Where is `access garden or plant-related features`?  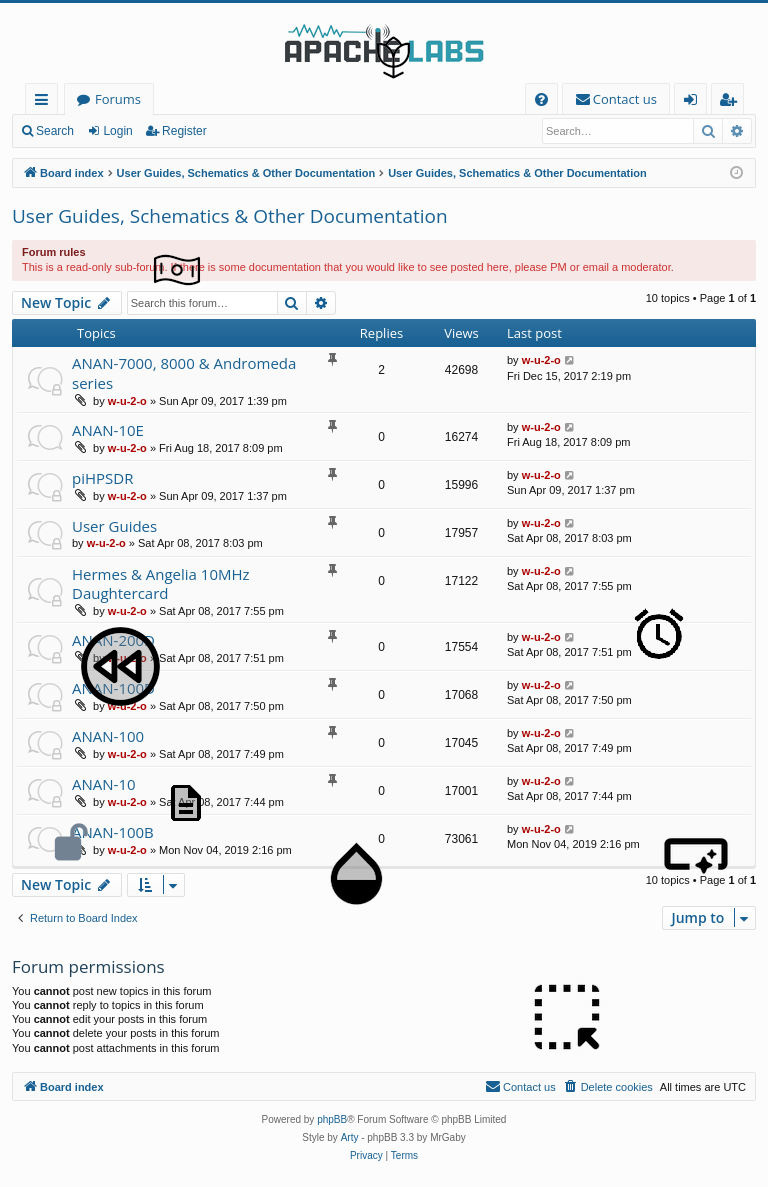
access garden or plant-related features is located at coordinates (393, 57).